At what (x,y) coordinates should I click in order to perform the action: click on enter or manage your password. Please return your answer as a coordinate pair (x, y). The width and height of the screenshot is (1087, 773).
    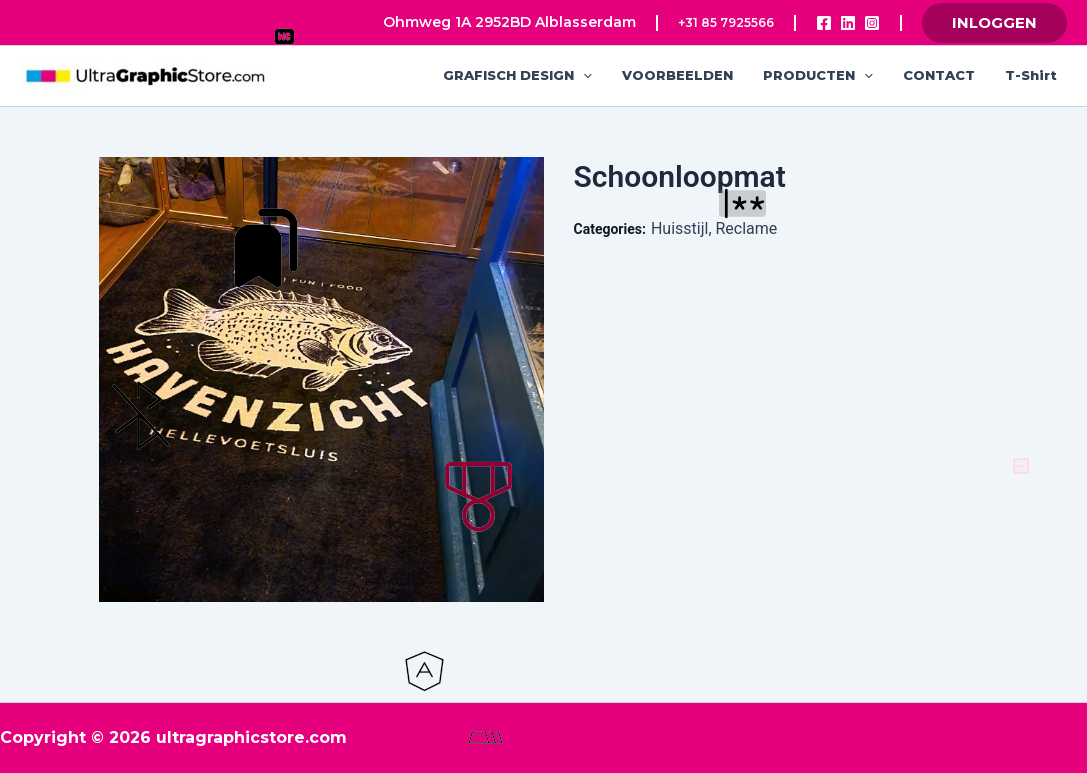
    Looking at the image, I should click on (742, 203).